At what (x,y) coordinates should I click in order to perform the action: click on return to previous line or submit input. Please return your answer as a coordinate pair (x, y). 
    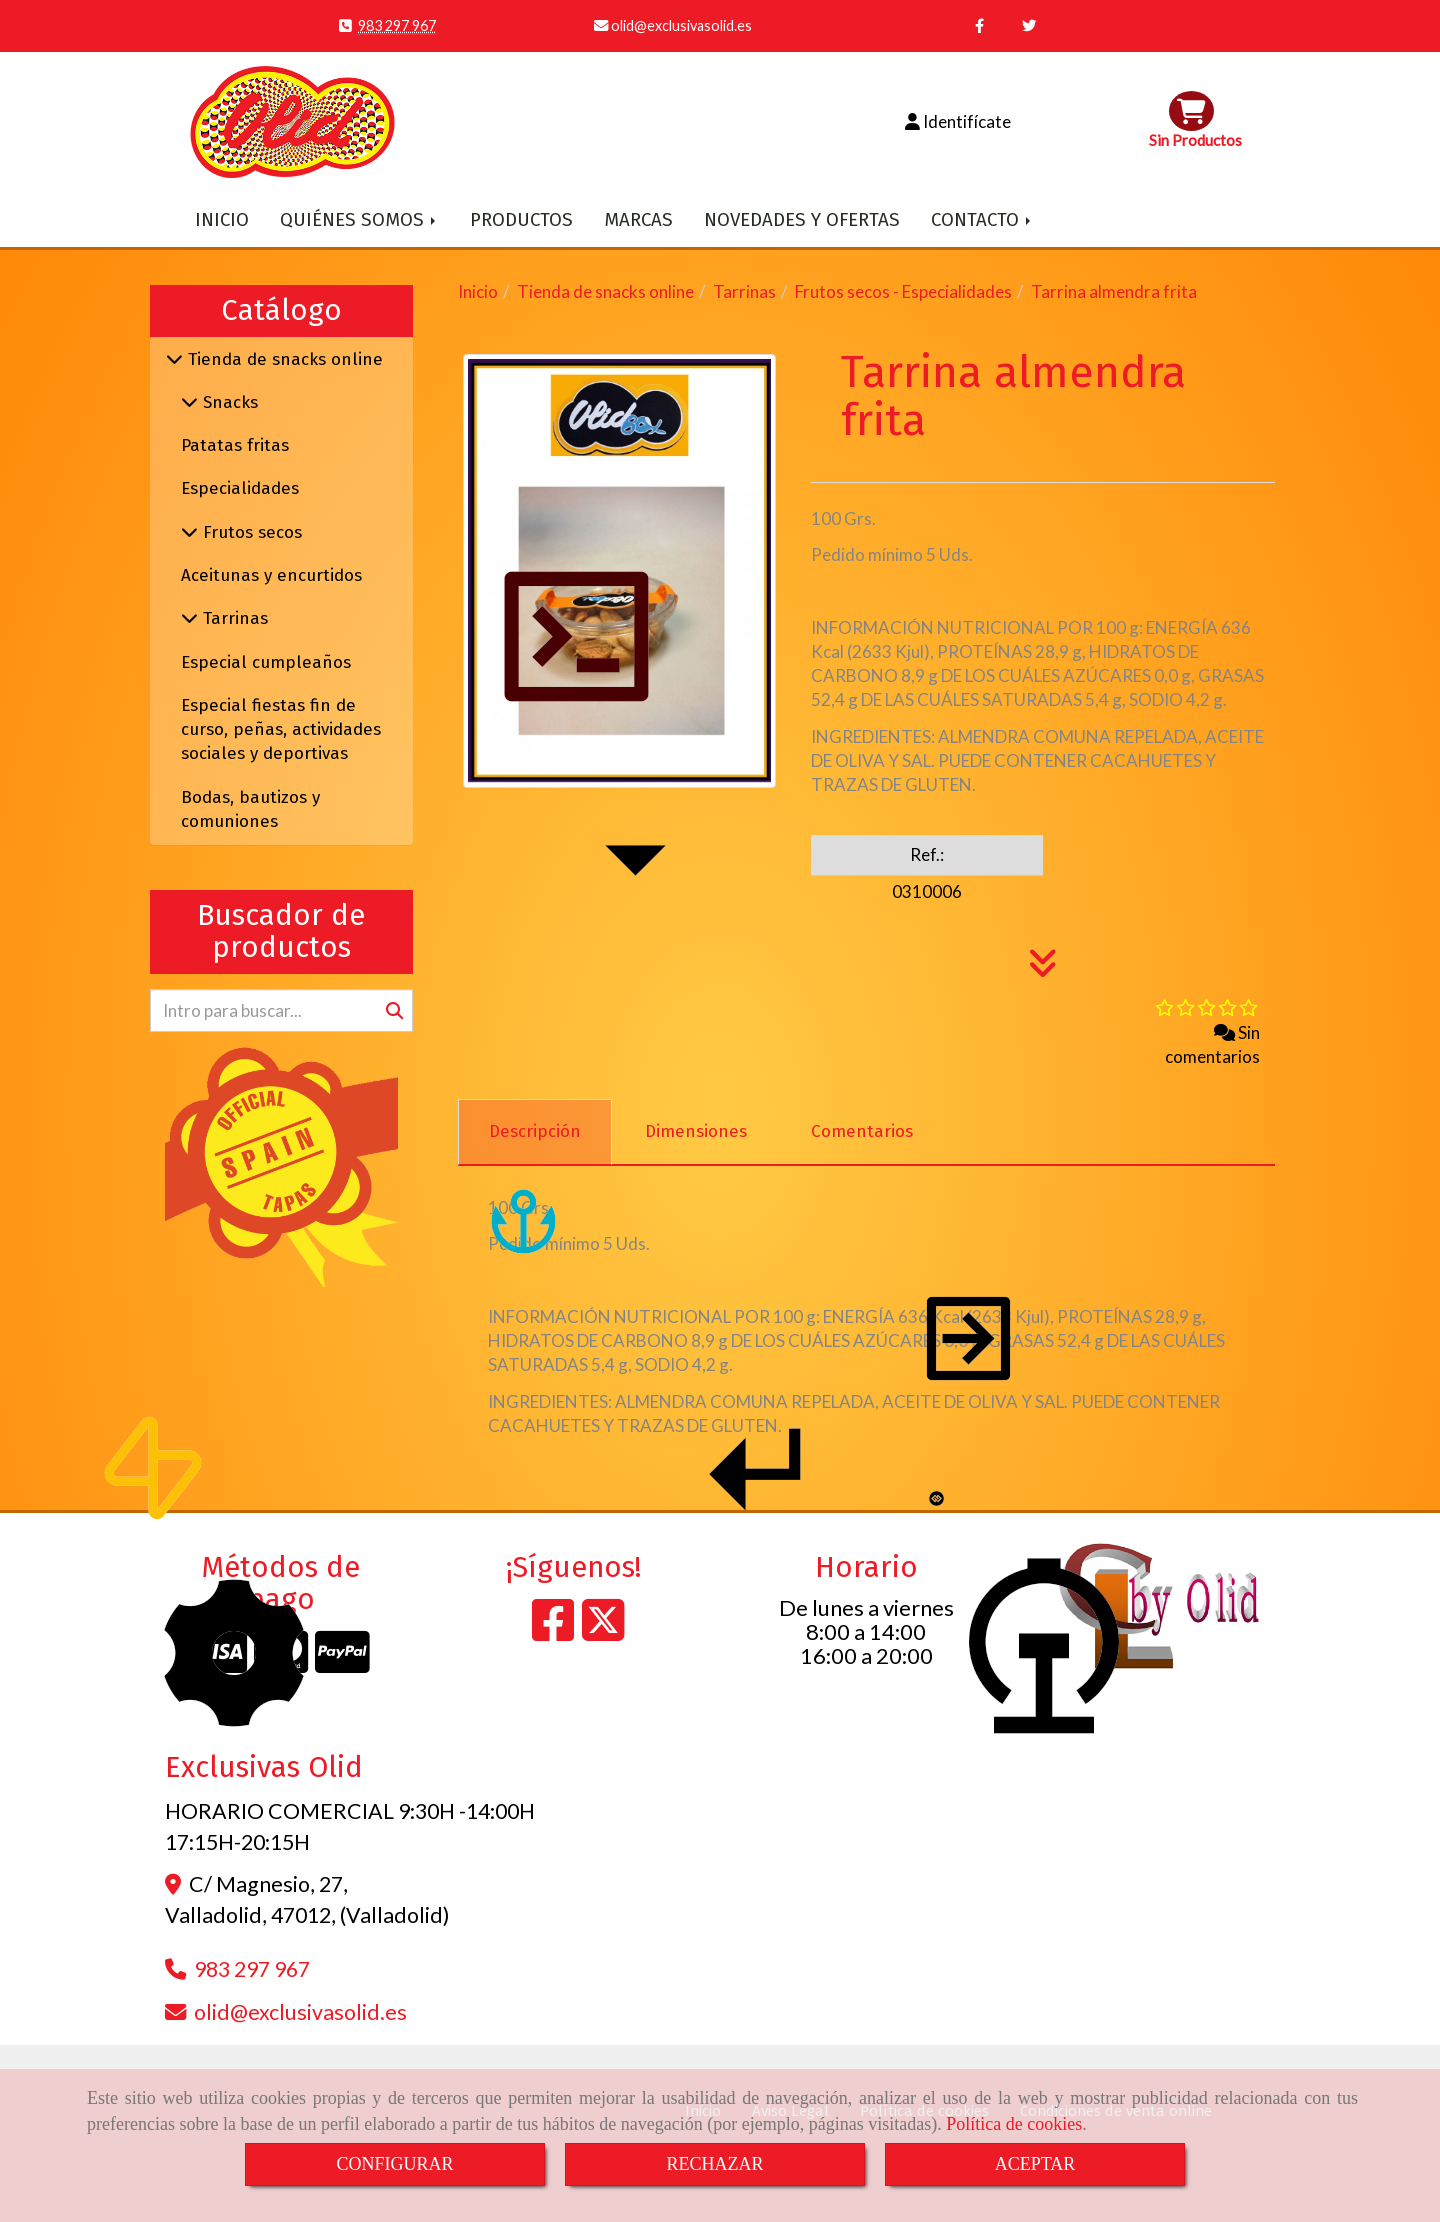
    Looking at the image, I should click on (760, 1468).